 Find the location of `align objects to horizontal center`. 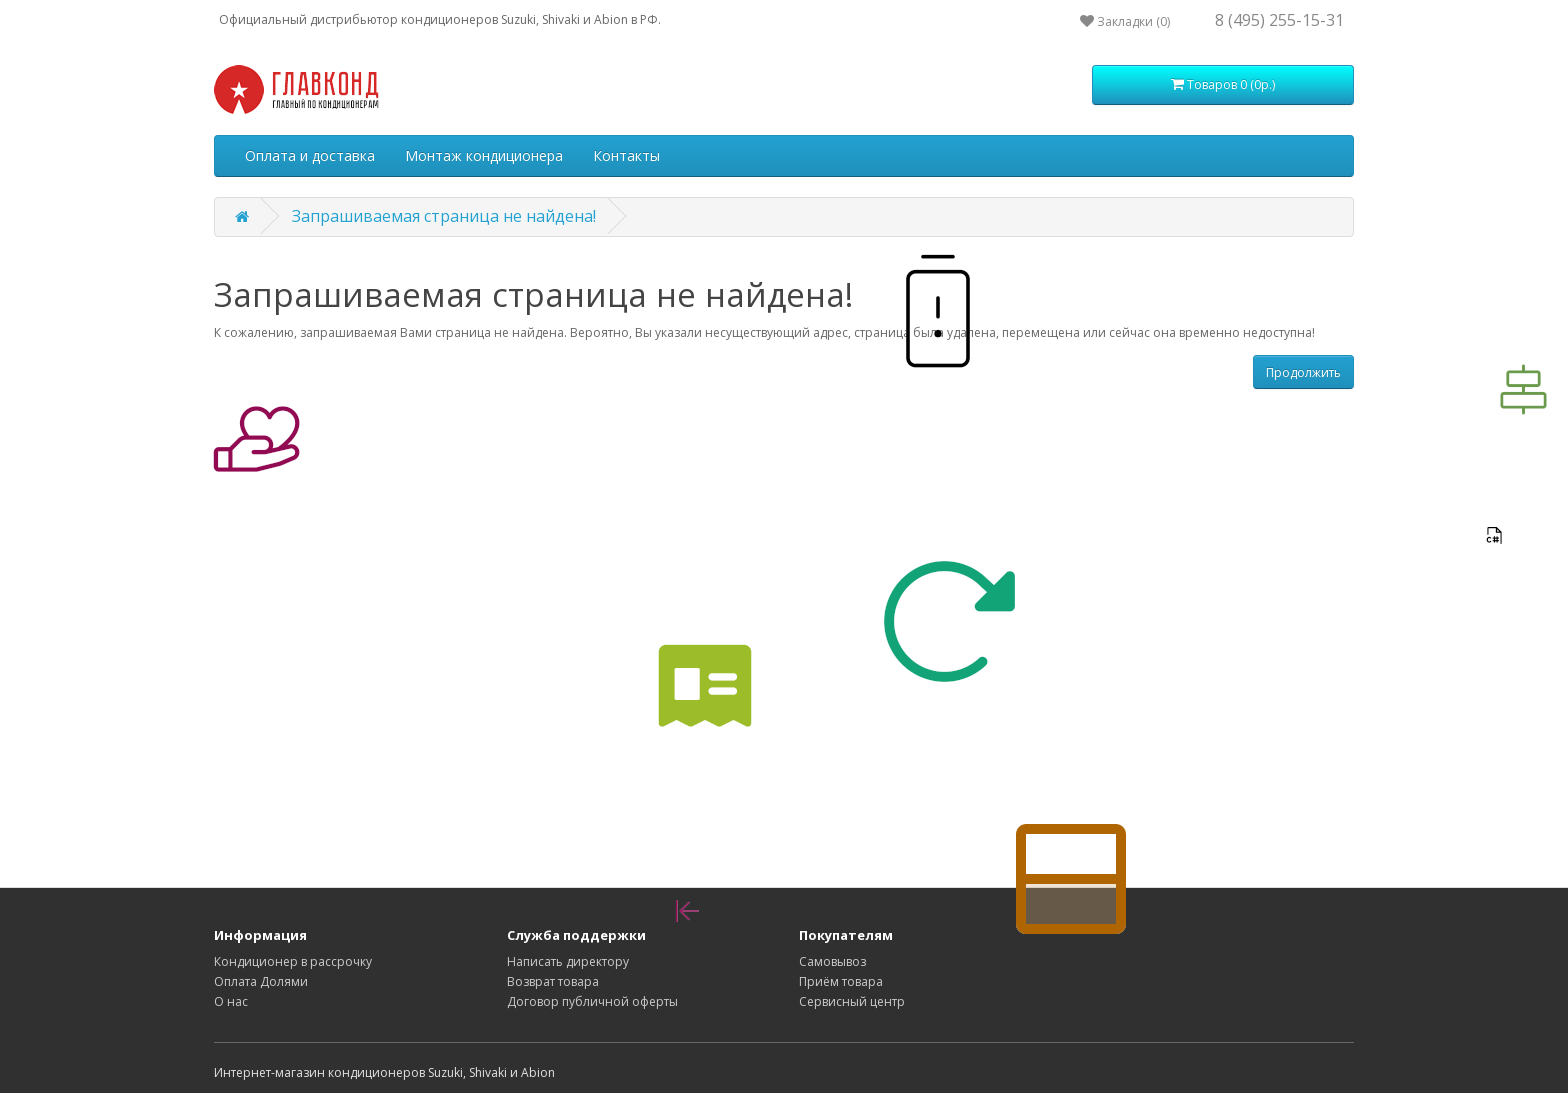

align objects to horizontal center is located at coordinates (1523, 389).